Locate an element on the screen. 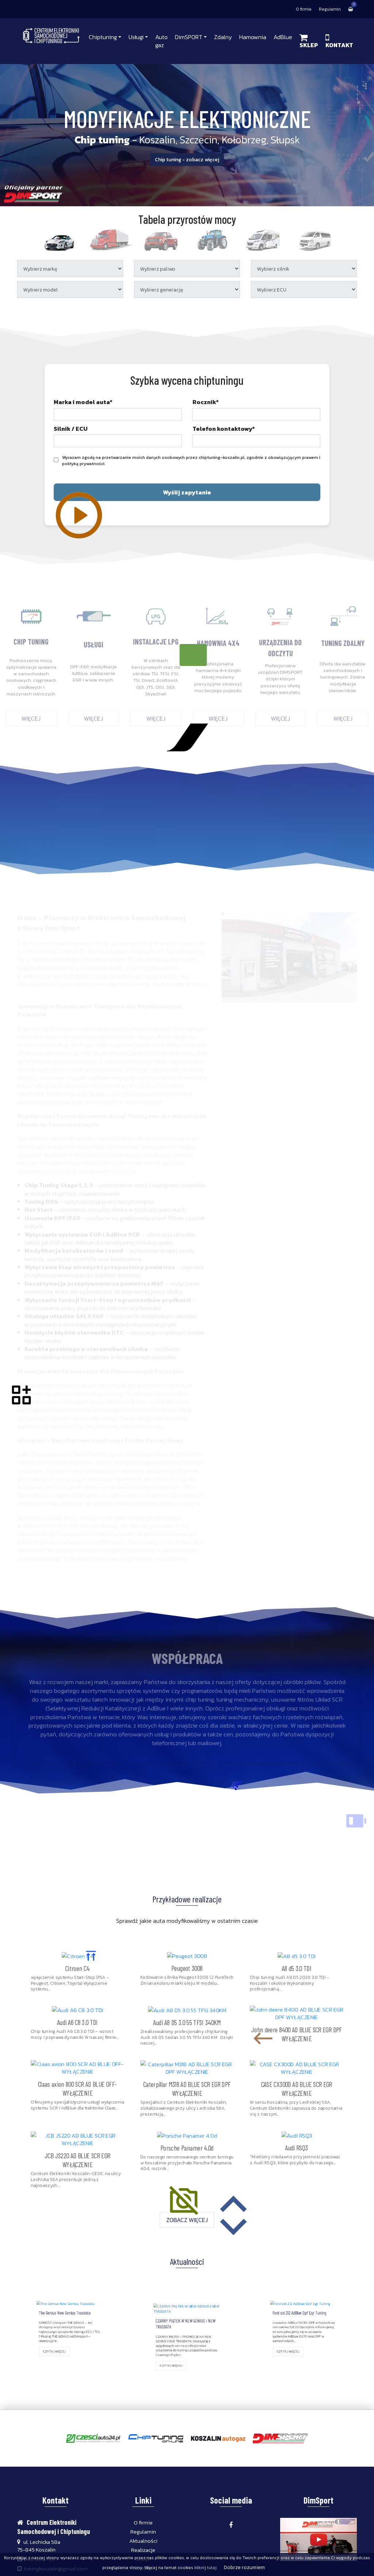 The height and width of the screenshot is (2576, 374). align selected content to the top edge is located at coordinates (91, 1956).